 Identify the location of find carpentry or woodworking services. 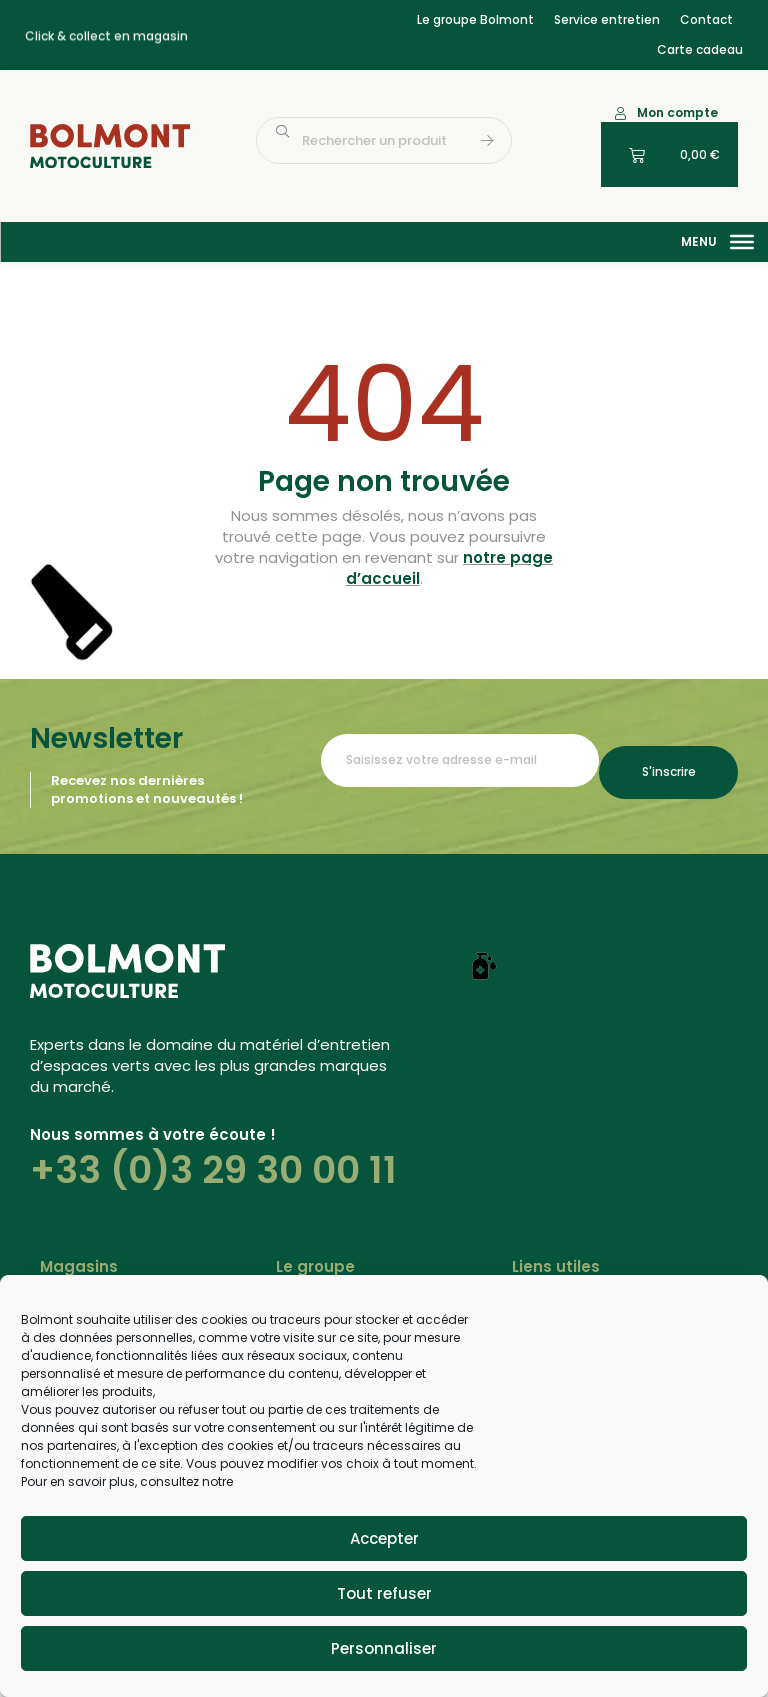
(72, 612).